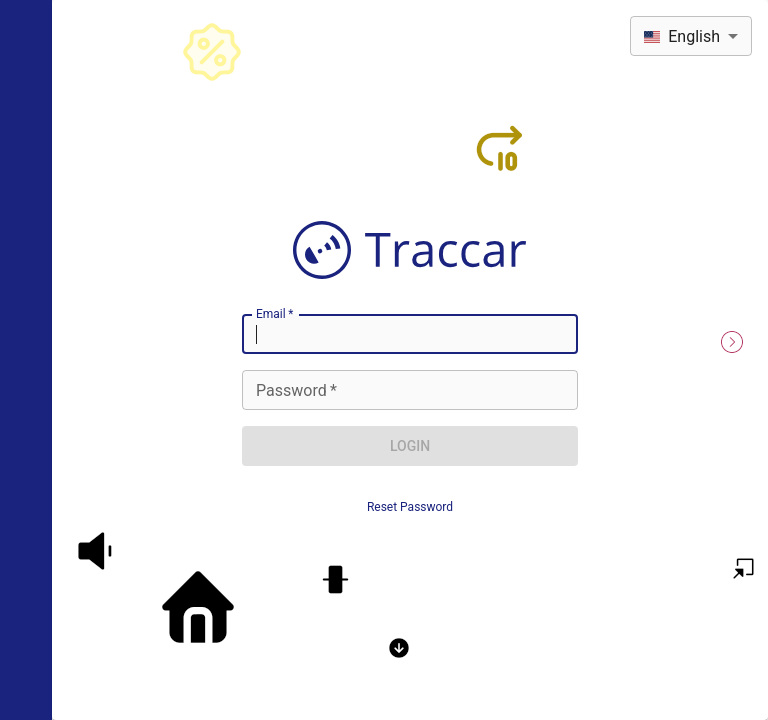  I want to click on navigate to home screen, so click(198, 607).